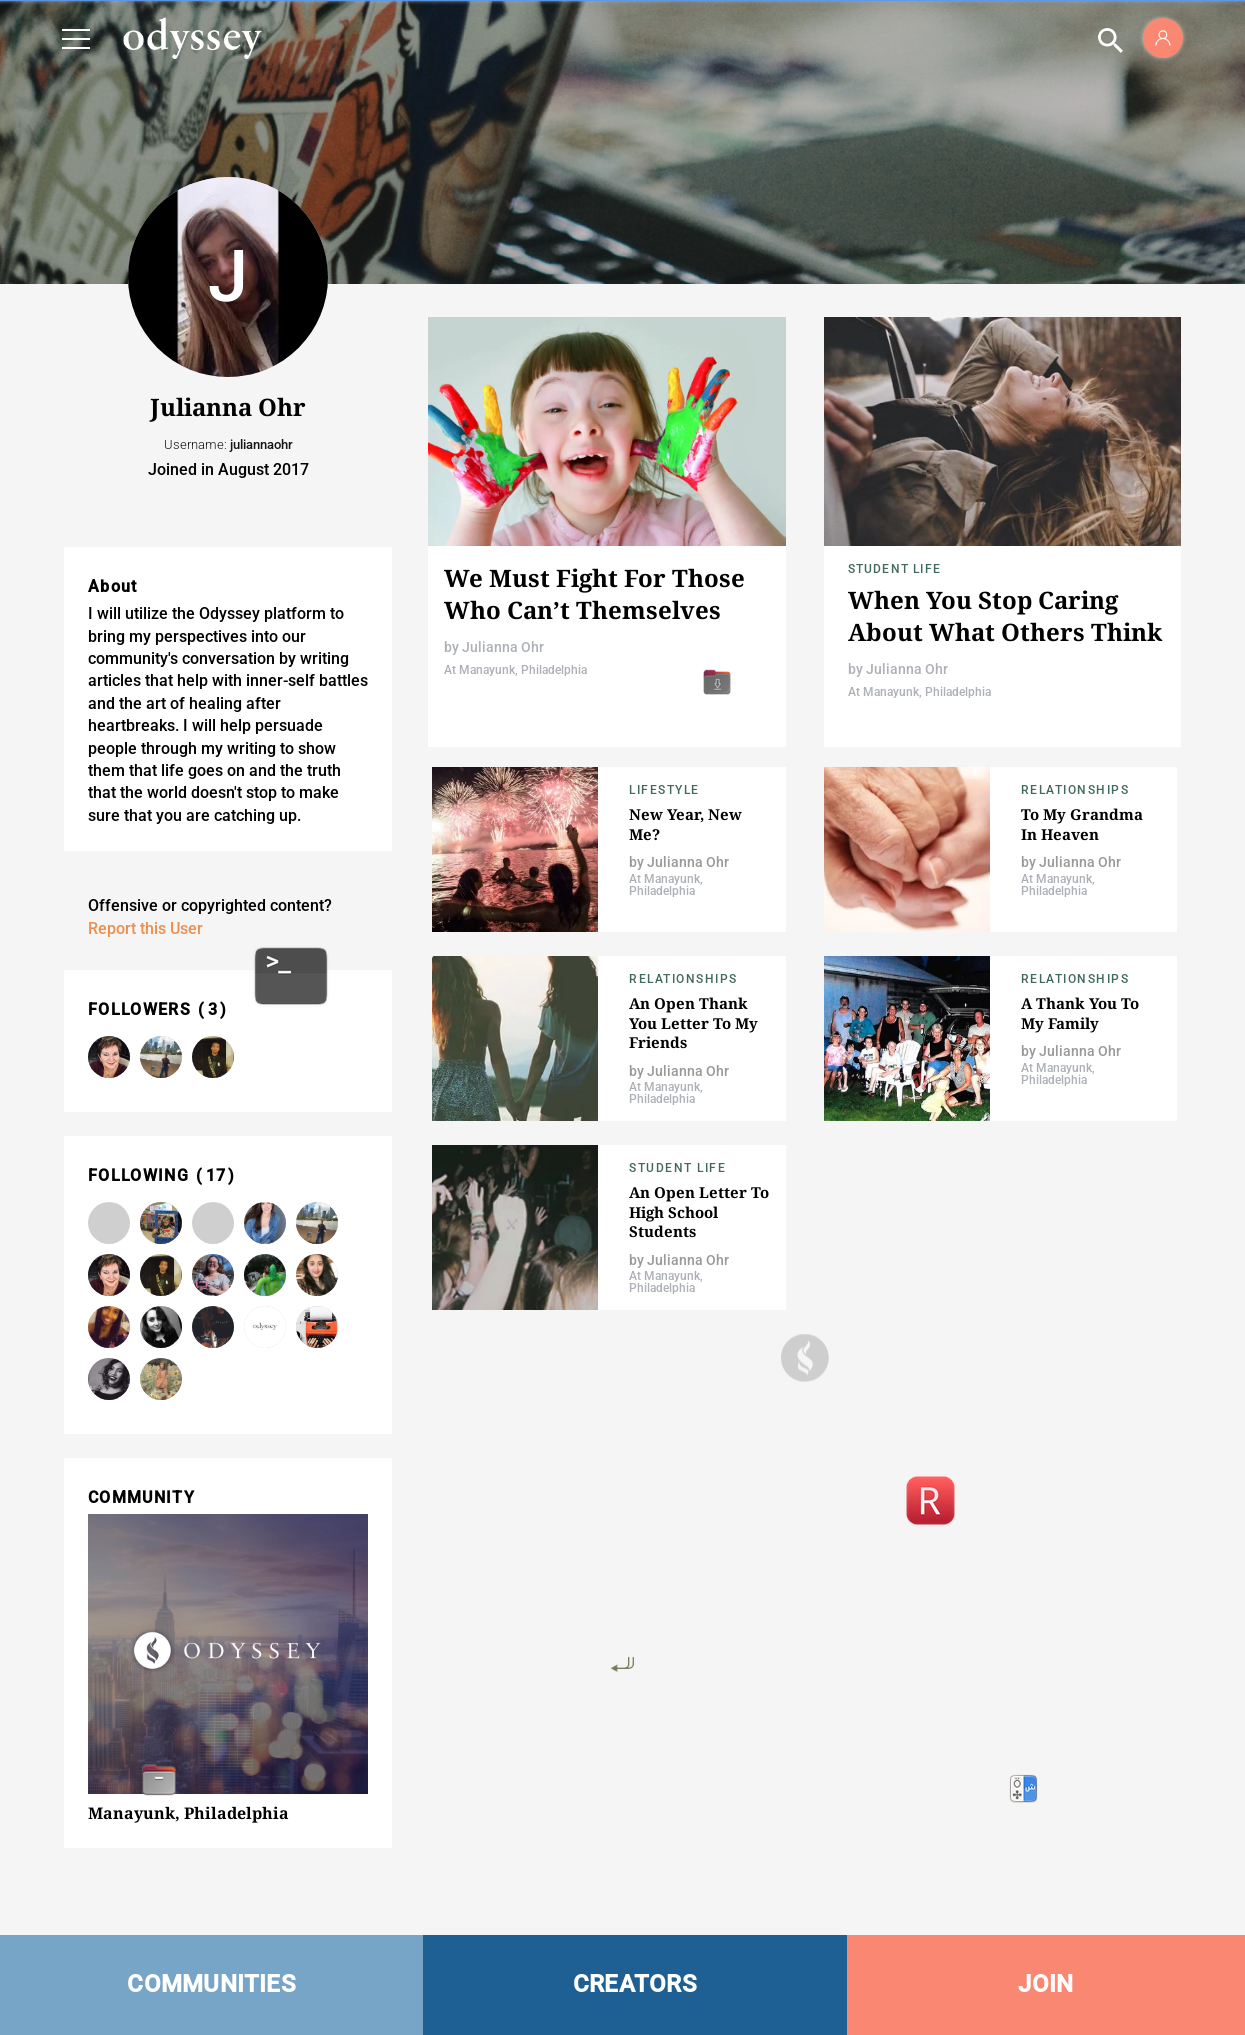  I want to click on open gnome characters app, so click(1023, 1788).